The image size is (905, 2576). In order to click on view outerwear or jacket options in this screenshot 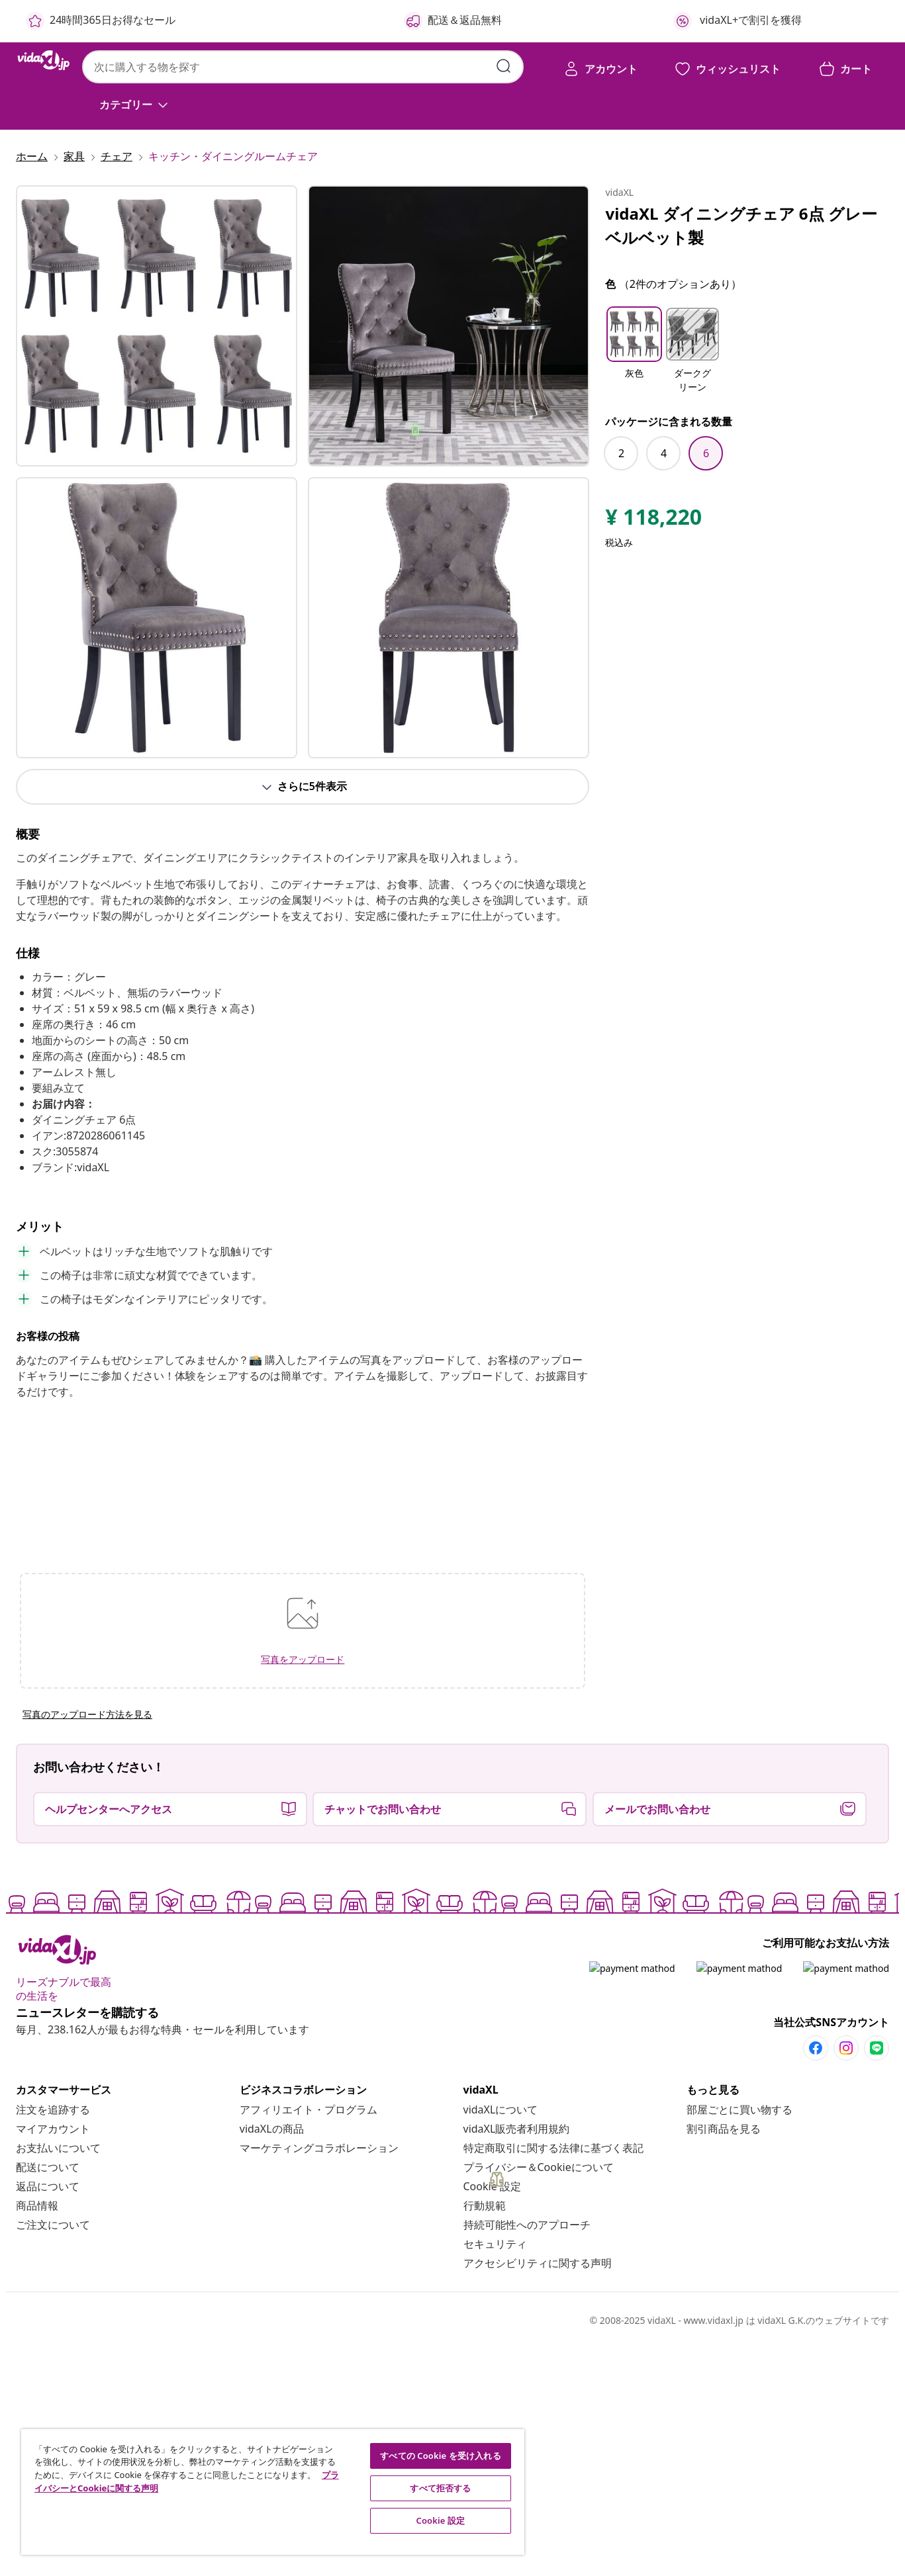, I will do `click(497, 2179)`.